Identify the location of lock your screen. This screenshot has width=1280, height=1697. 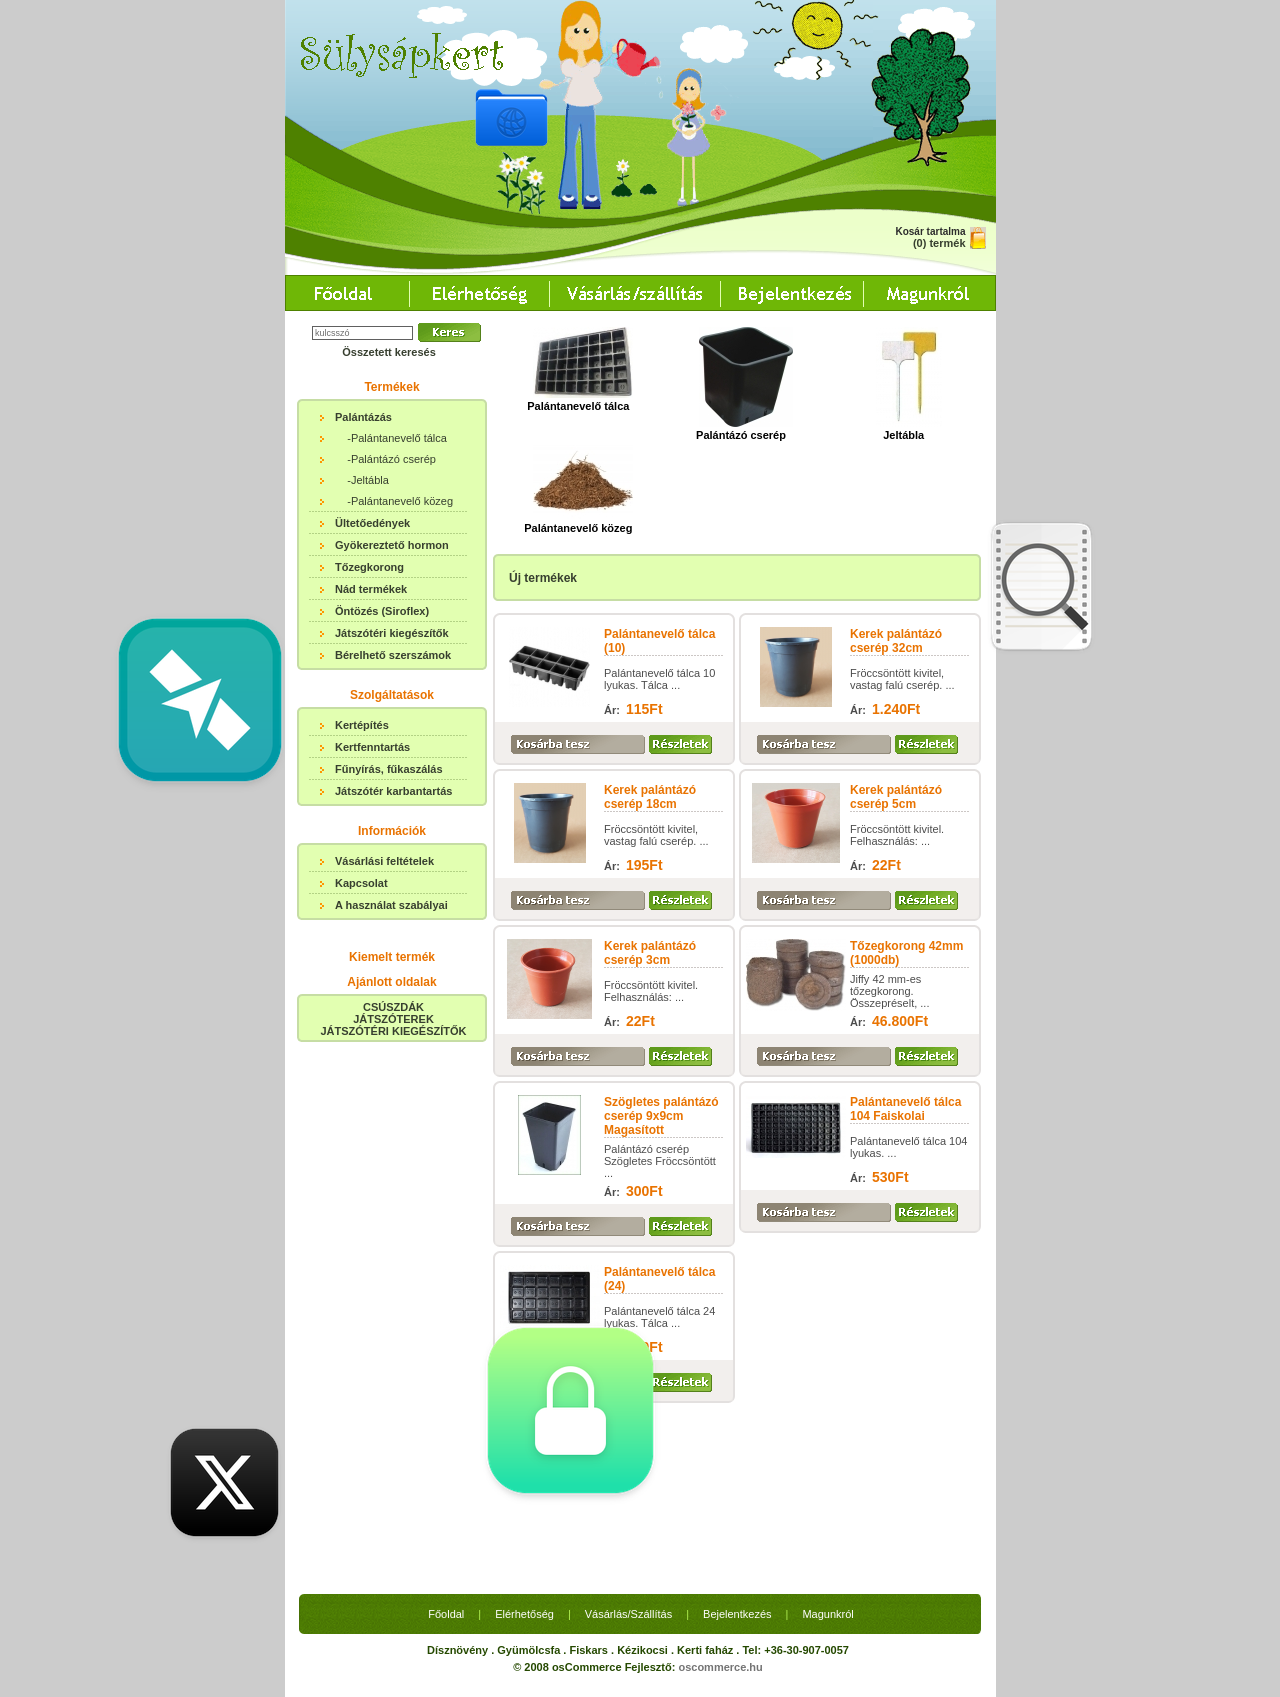
(570, 1410).